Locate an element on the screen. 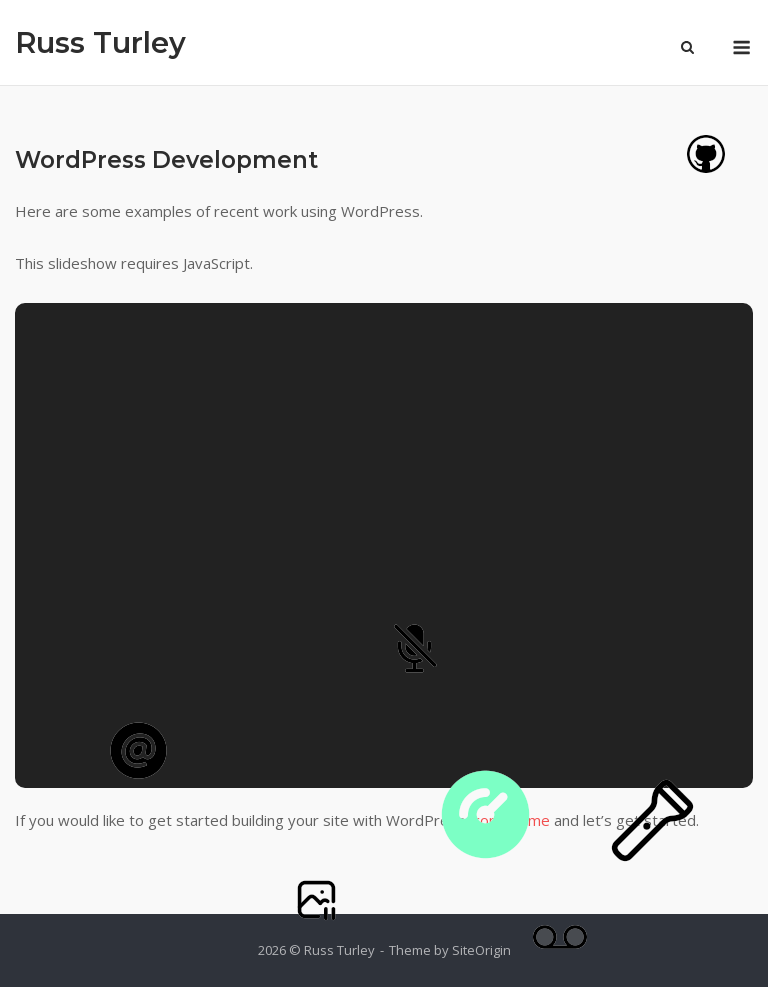 This screenshot has width=768, height=987. access voicemail messages is located at coordinates (560, 937).